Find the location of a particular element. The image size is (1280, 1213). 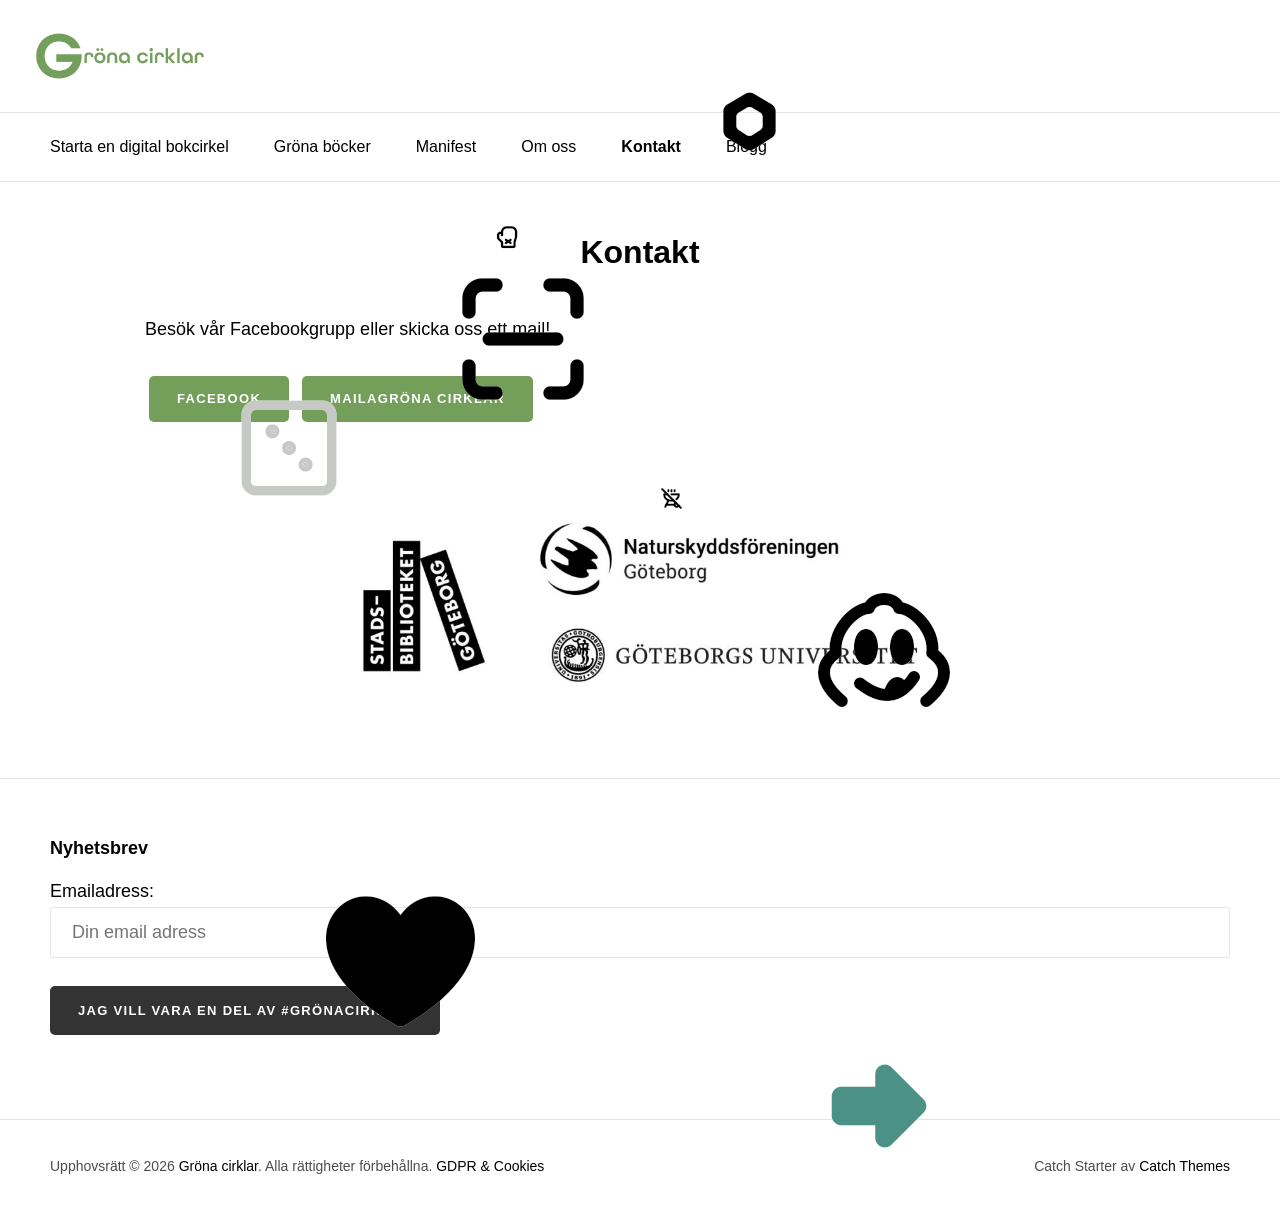

grilling or barbecue feature disabled is located at coordinates (671, 498).